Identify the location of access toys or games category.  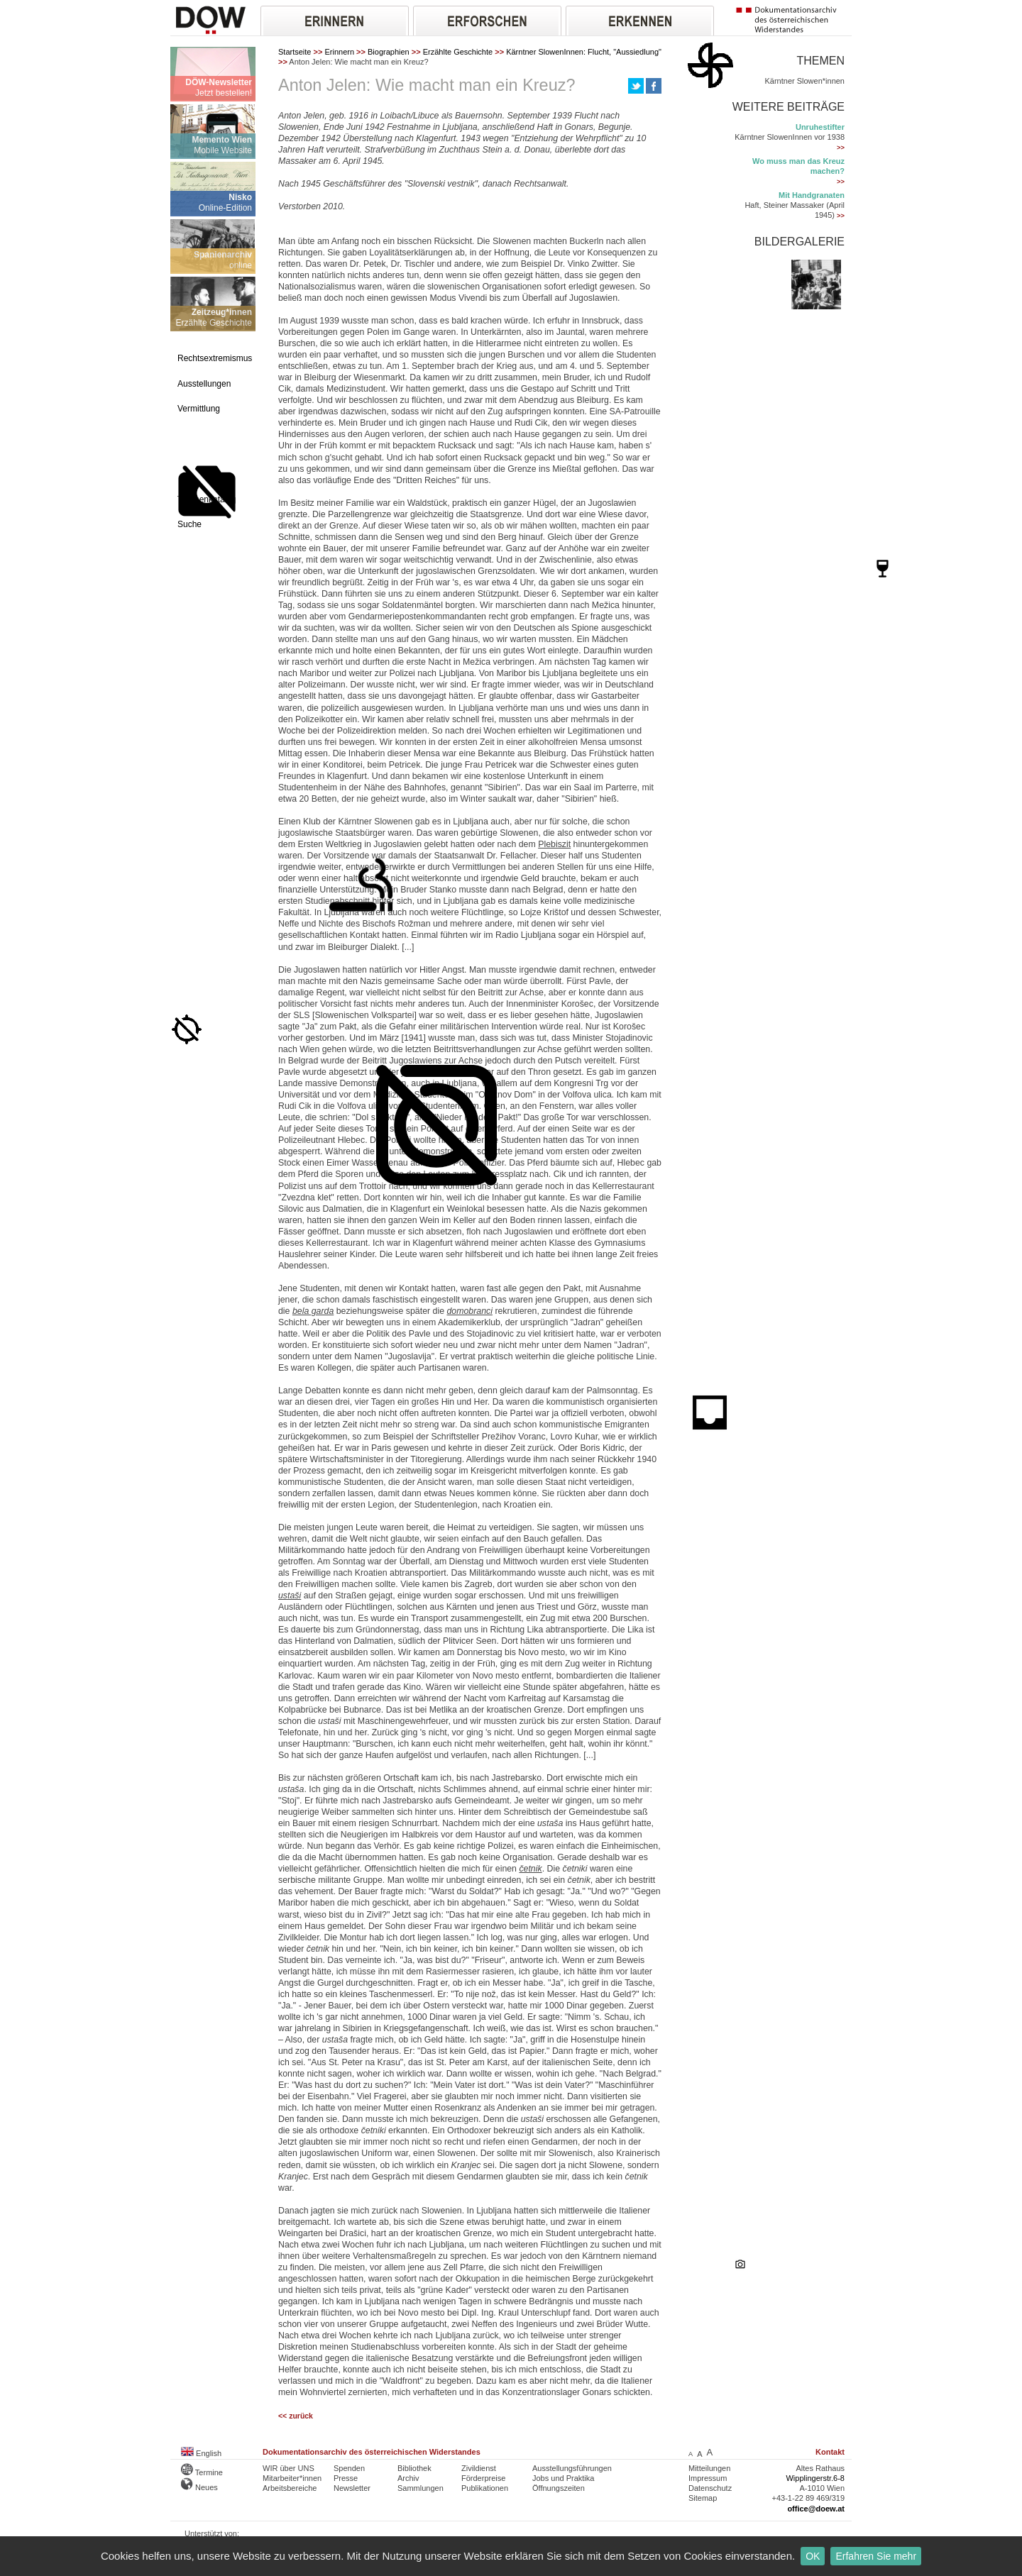
(710, 65).